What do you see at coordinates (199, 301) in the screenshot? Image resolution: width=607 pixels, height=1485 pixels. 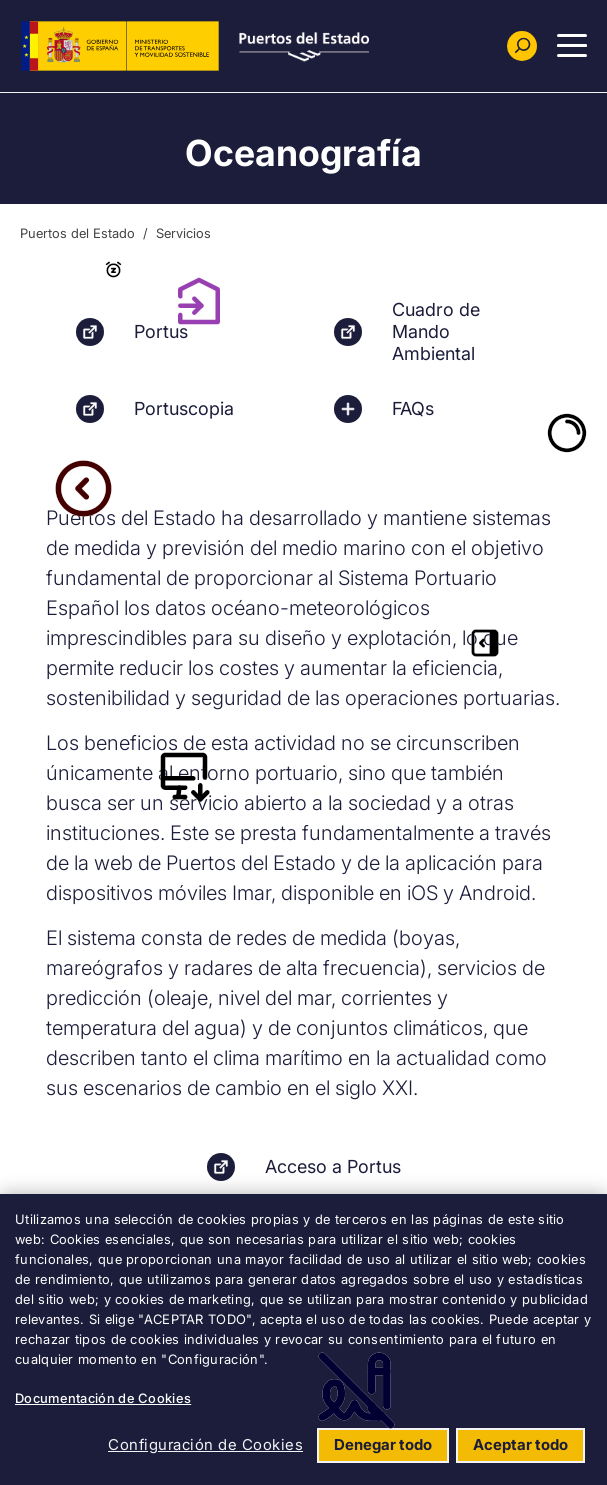 I see `transfer funds or items into an account` at bounding box center [199, 301].